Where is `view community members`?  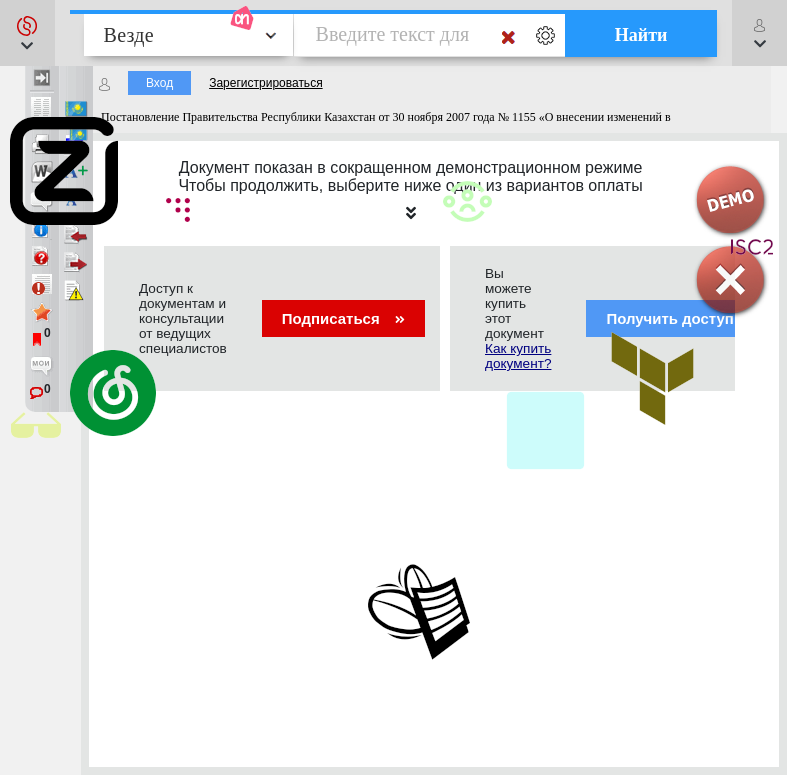 view community members is located at coordinates (467, 201).